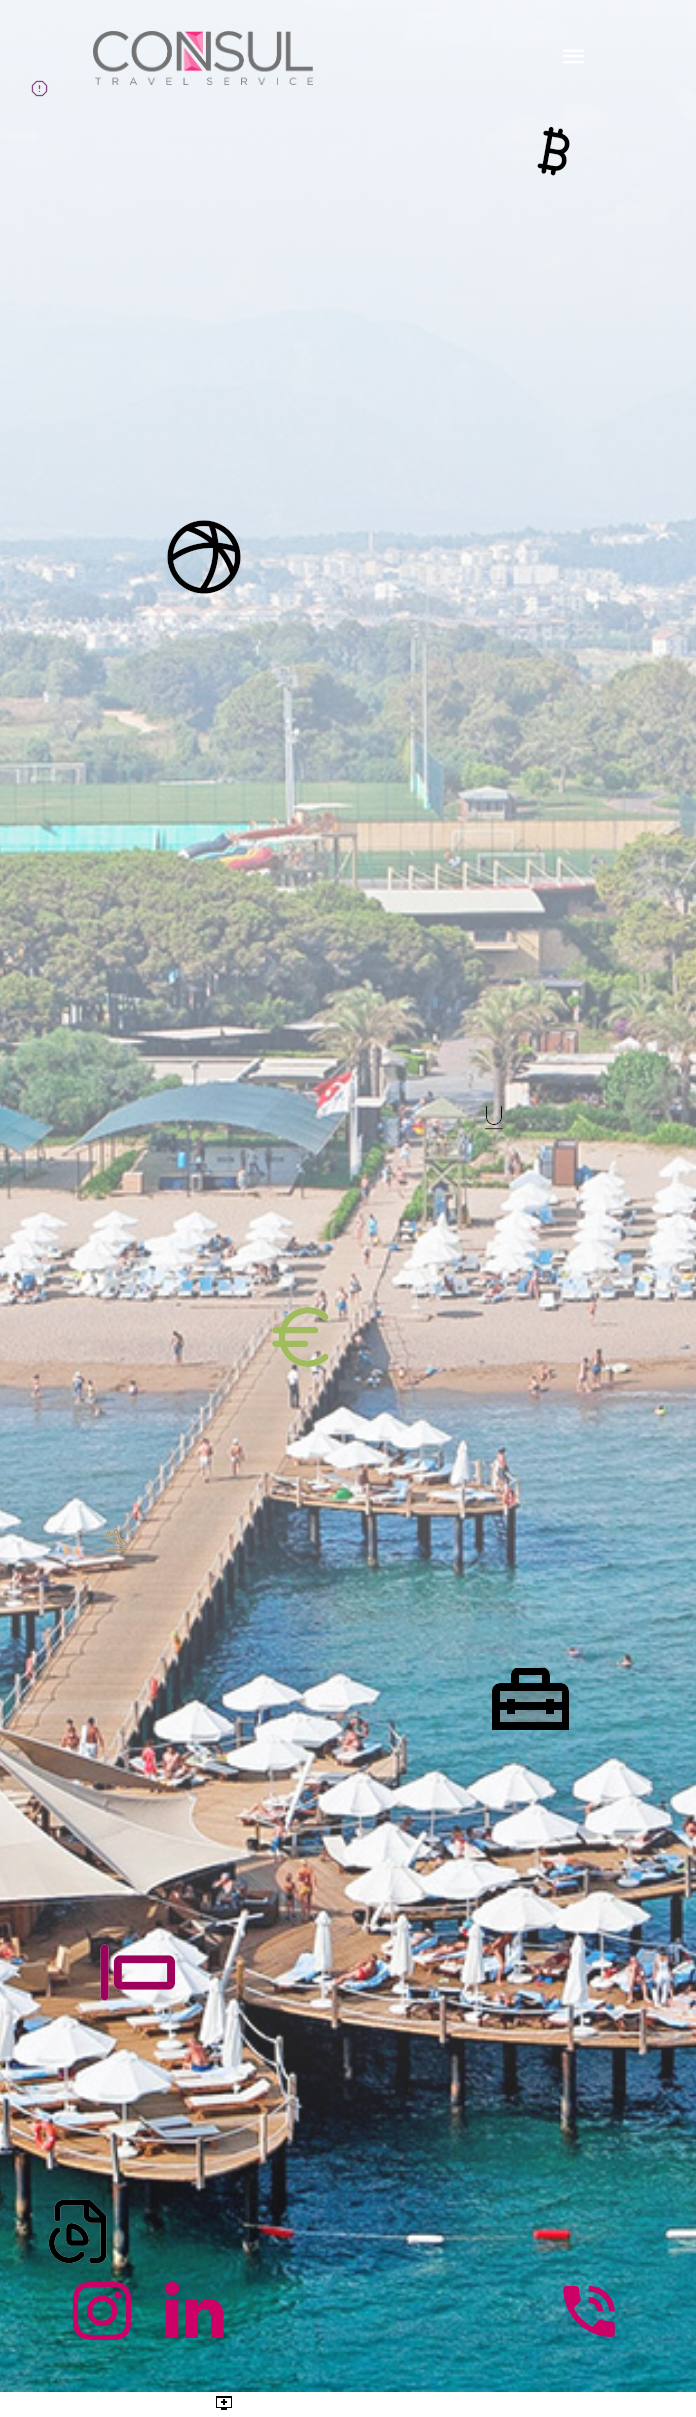  I want to click on add current video to watch queue, so click(224, 2403).